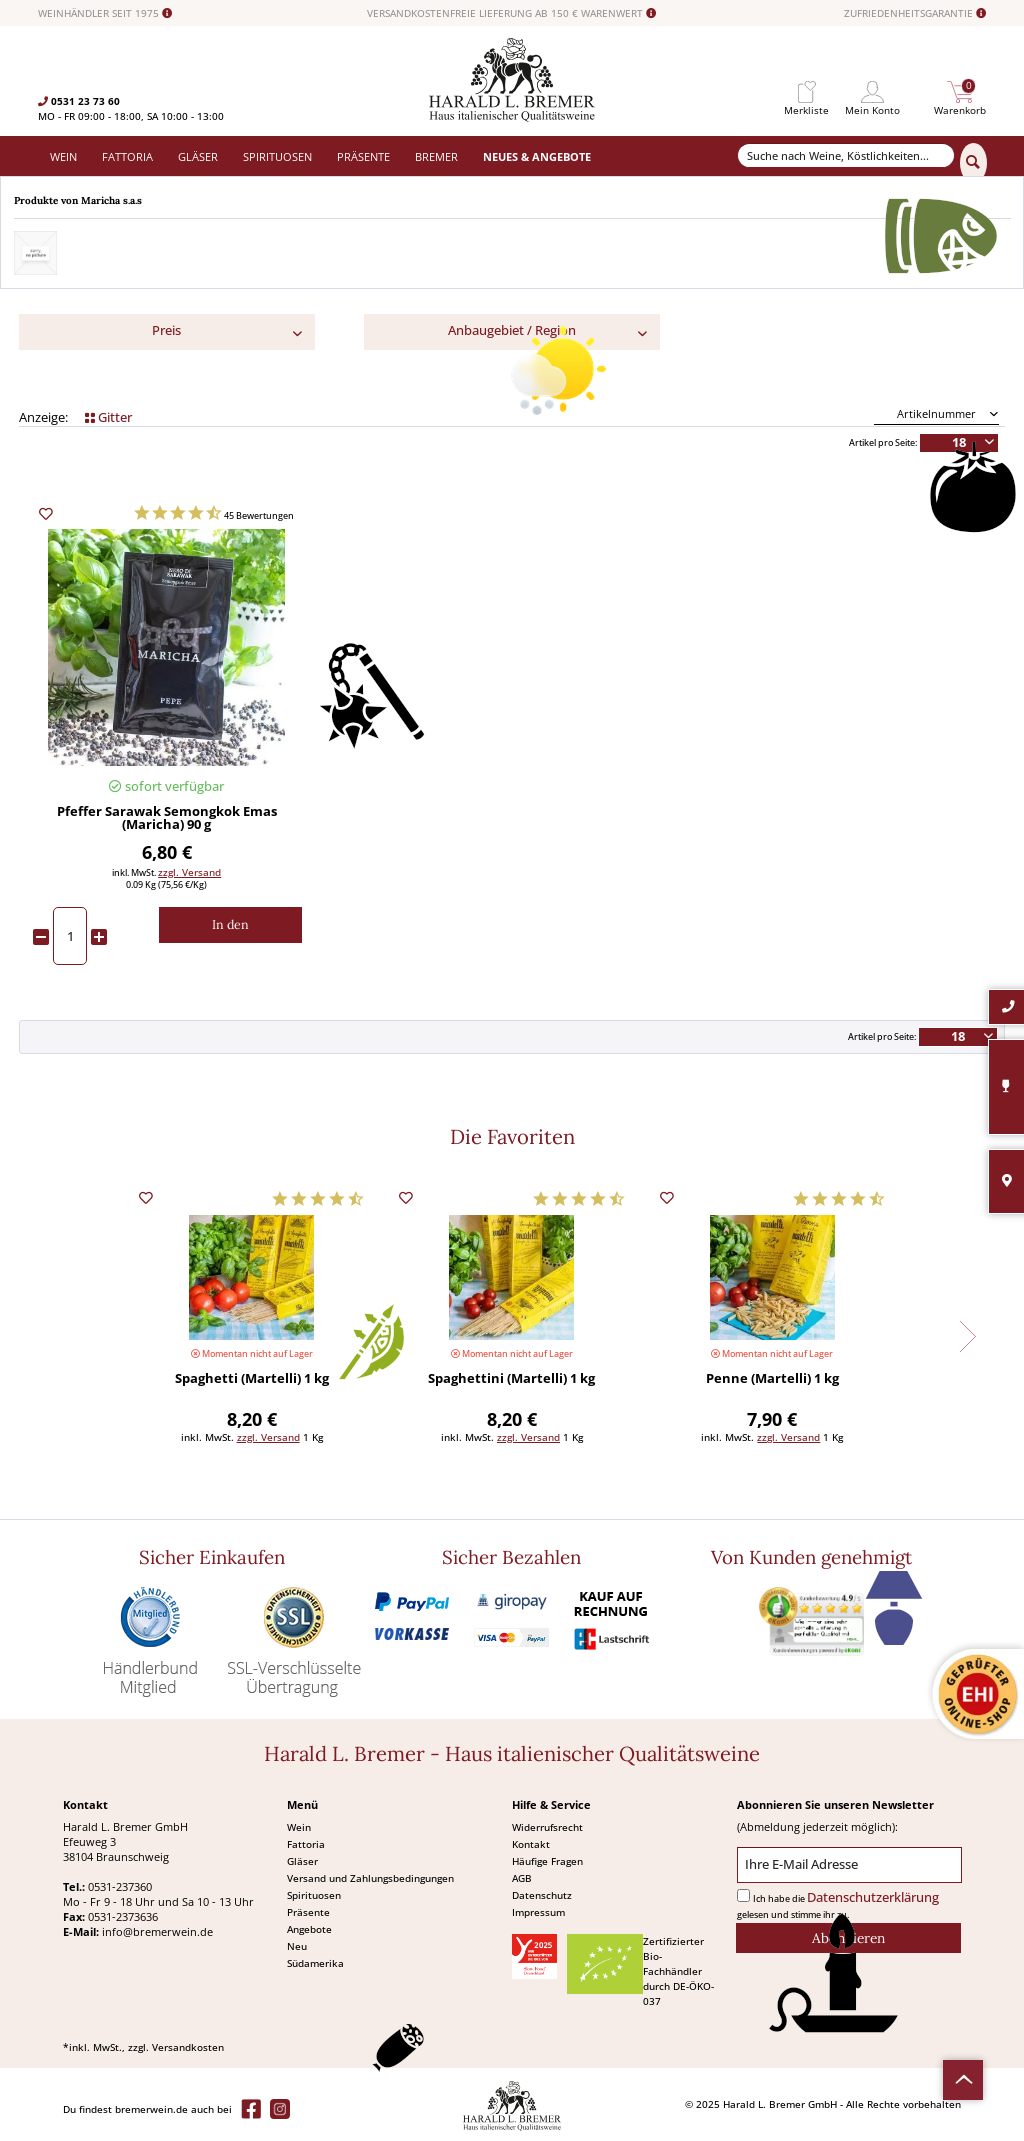 The height and width of the screenshot is (2141, 1024). I want to click on select flail weapon in game inventory, so click(372, 696).